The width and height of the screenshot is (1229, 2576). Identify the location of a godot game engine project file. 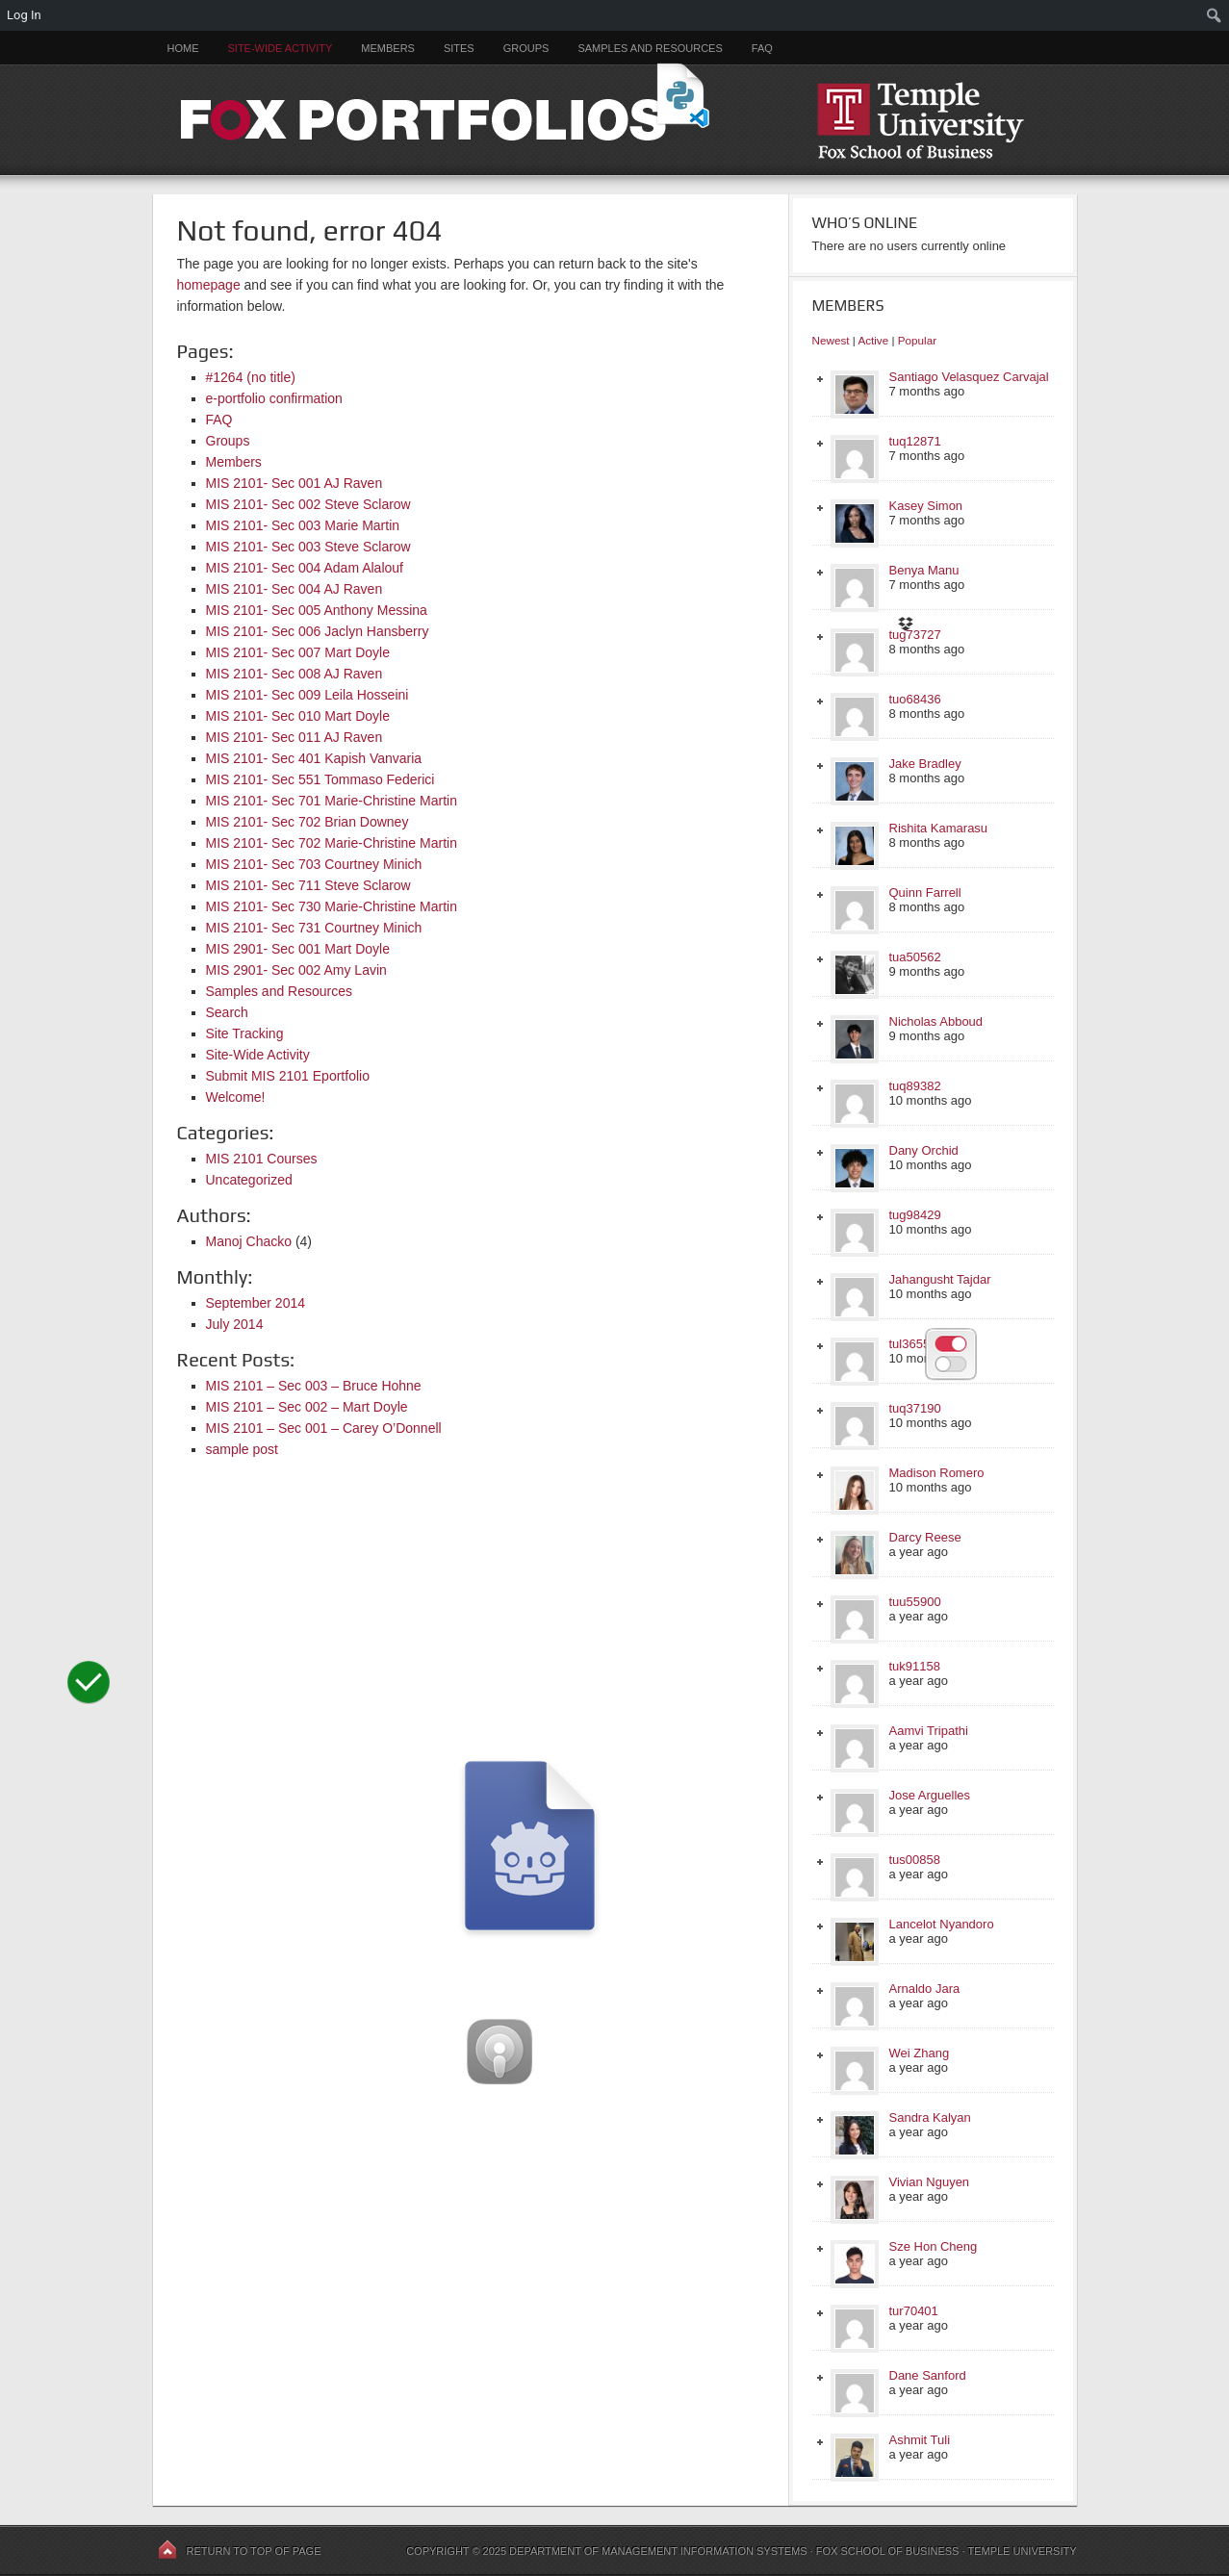
(529, 1849).